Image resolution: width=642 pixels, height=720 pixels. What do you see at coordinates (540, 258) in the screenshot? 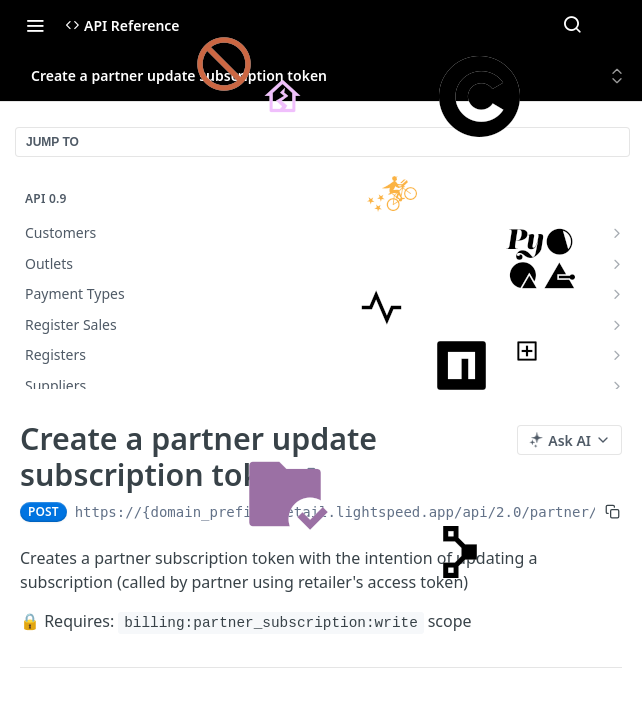
I see `pycqa (python code quality authority) organization logo` at bounding box center [540, 258].